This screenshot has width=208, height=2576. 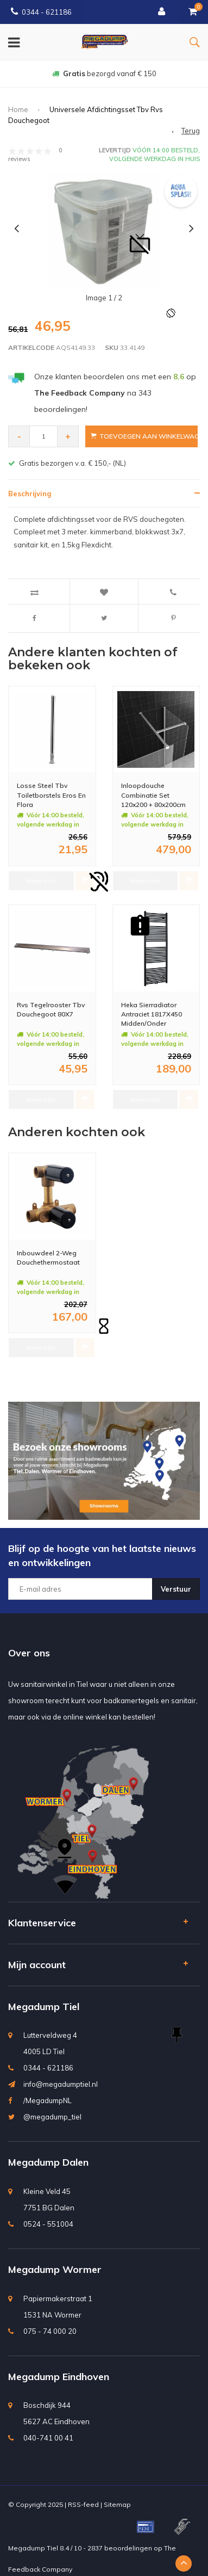 What do you see at coordinates (99, 882) in the screenshot?
I see `indicates hearing assistance is disabled` at bounding box center [99, 882].